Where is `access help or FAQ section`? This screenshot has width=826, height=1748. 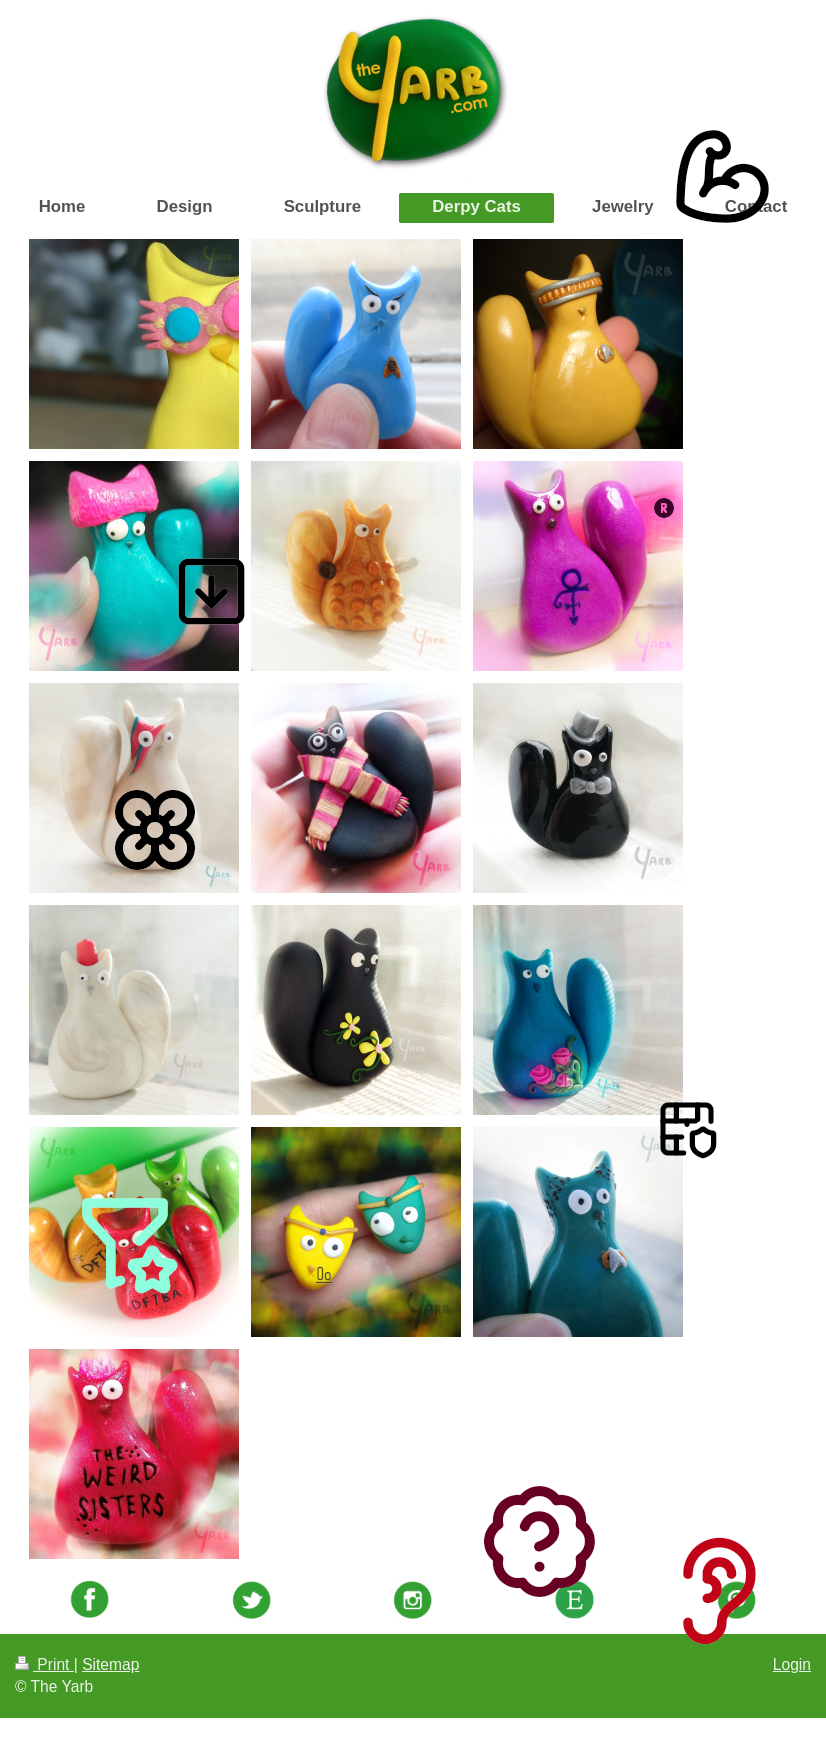 access help or FAQ section is located at coordinates (539, 1541).